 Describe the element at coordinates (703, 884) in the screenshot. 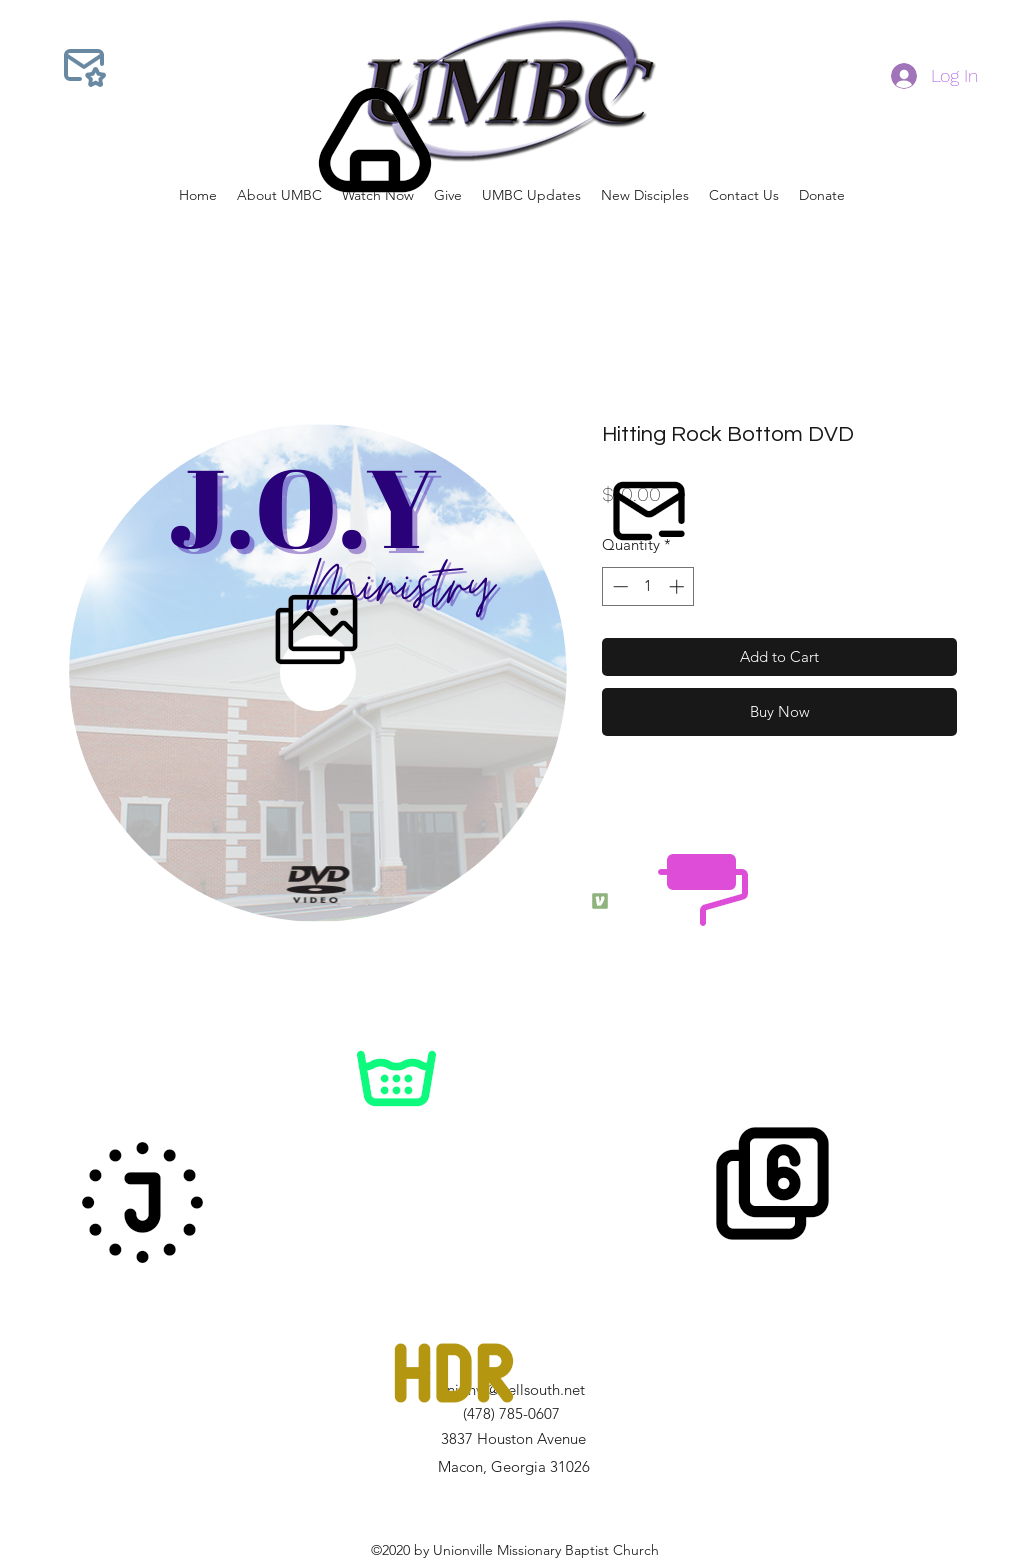

I see `customize theme or appearance settings` at that location.